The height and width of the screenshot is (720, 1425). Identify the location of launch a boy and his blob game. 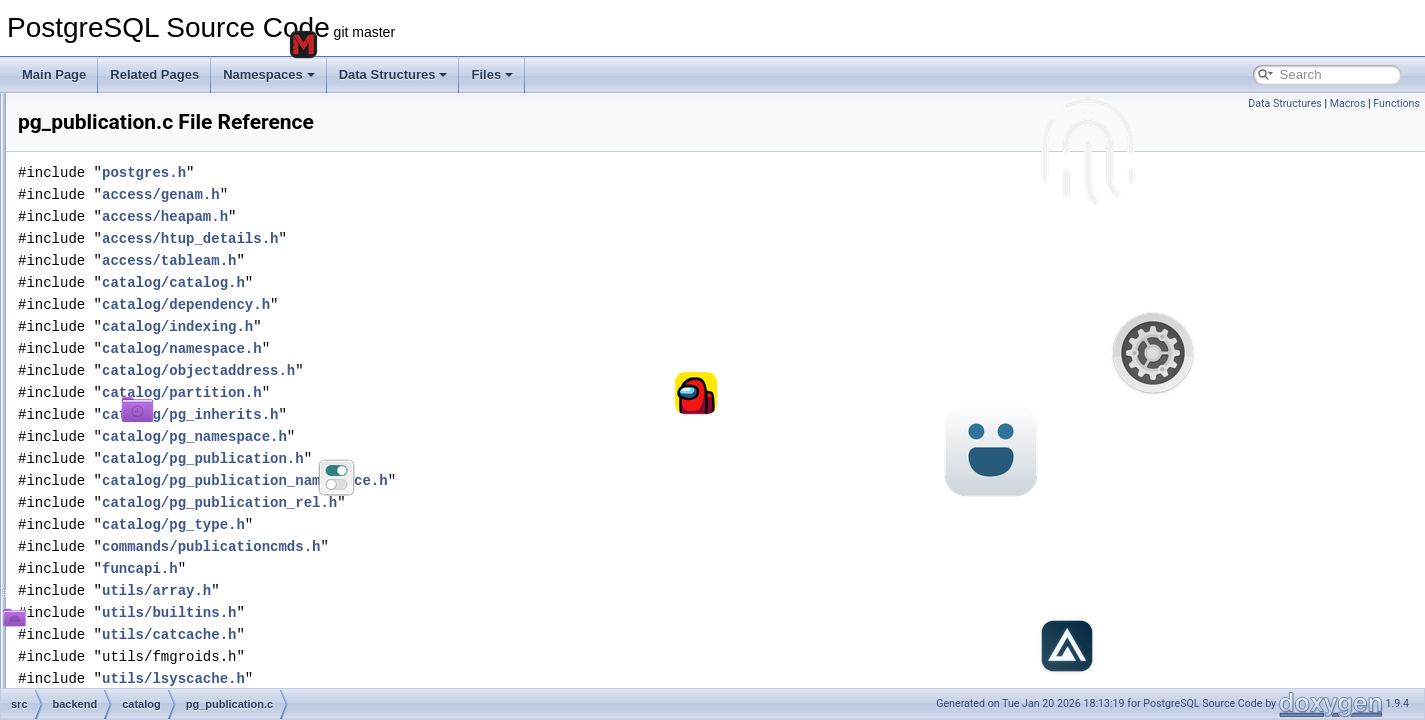
(991, 450).